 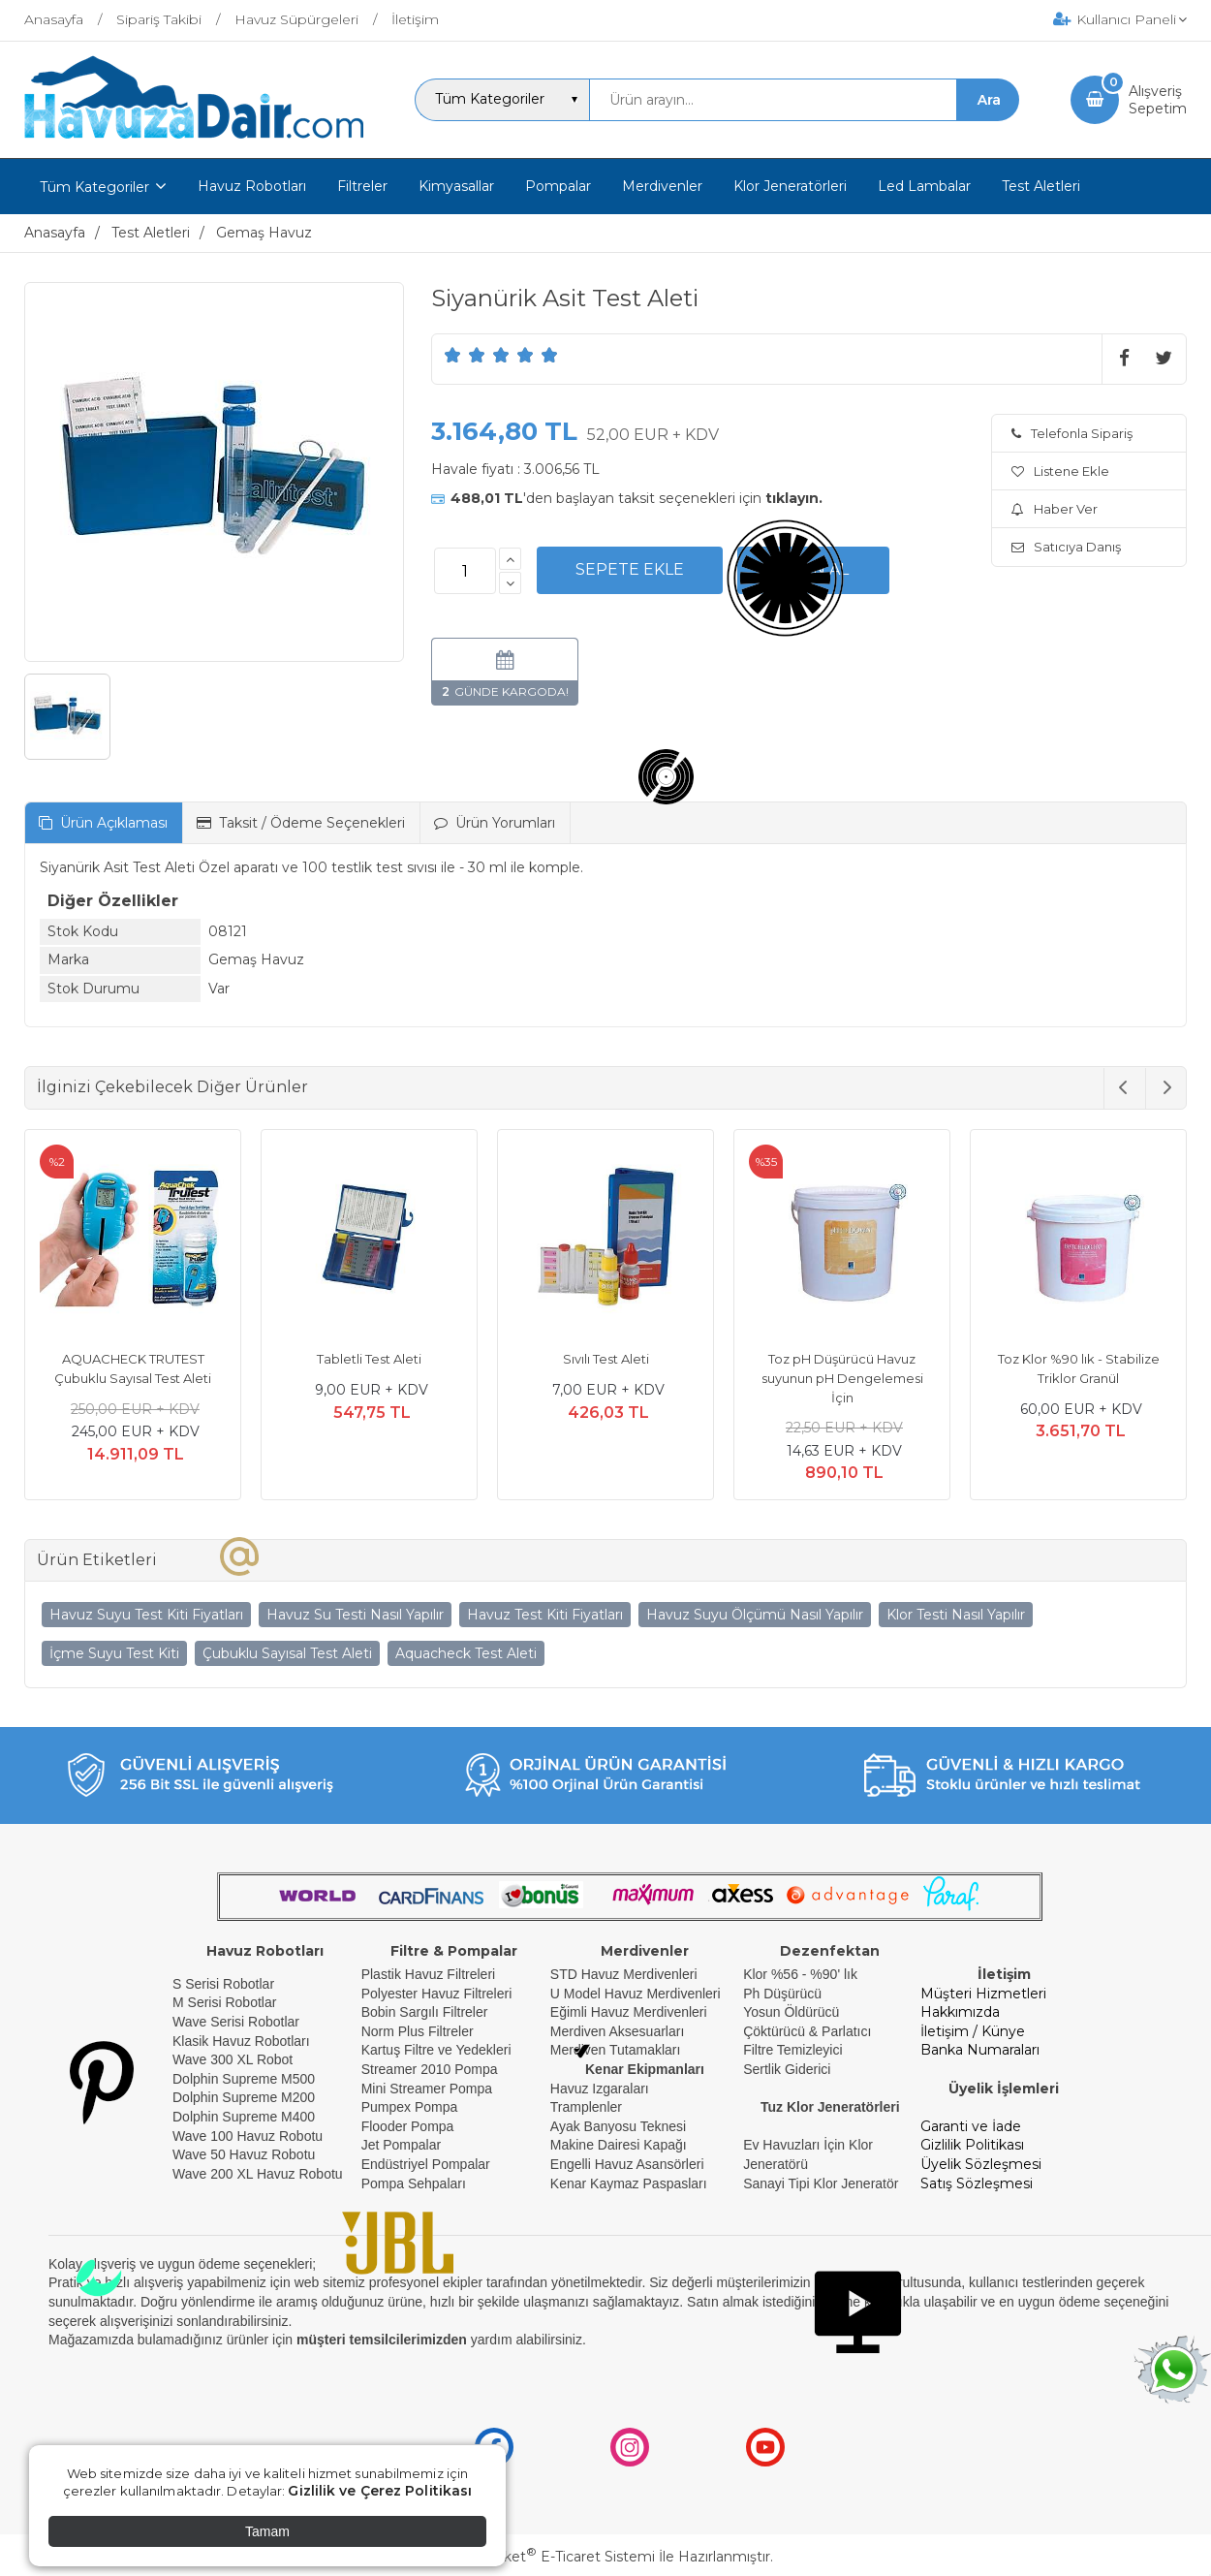 What do you see at coordinates (397, 2243) in the screenshot?
I see `JBL brand logo` at bounding box center [397, 2243].